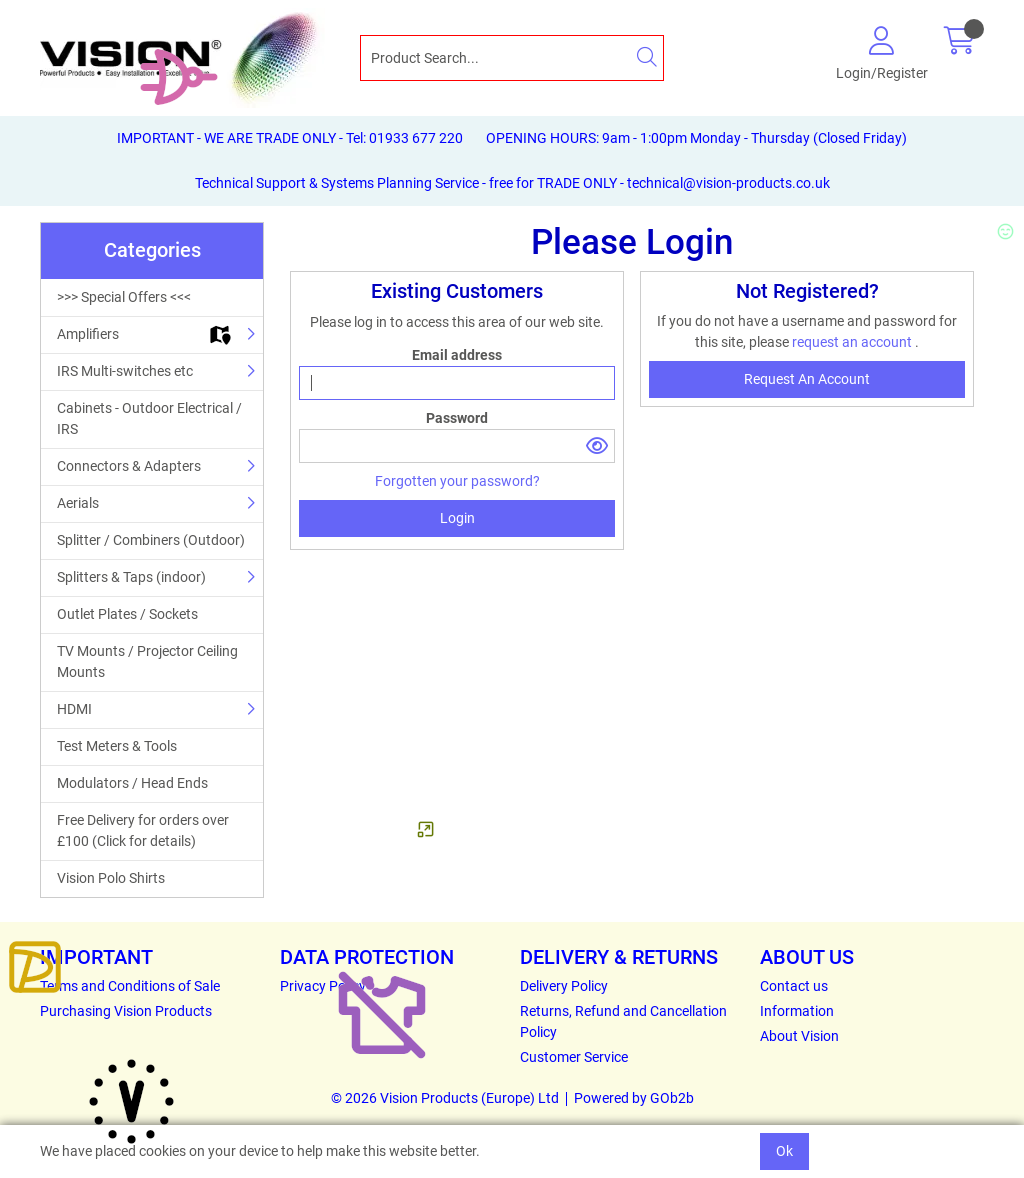 Image resolution: width=1024 pixels, height=1178 pixels. I want to click on view map with marked location, so click(219, 334).